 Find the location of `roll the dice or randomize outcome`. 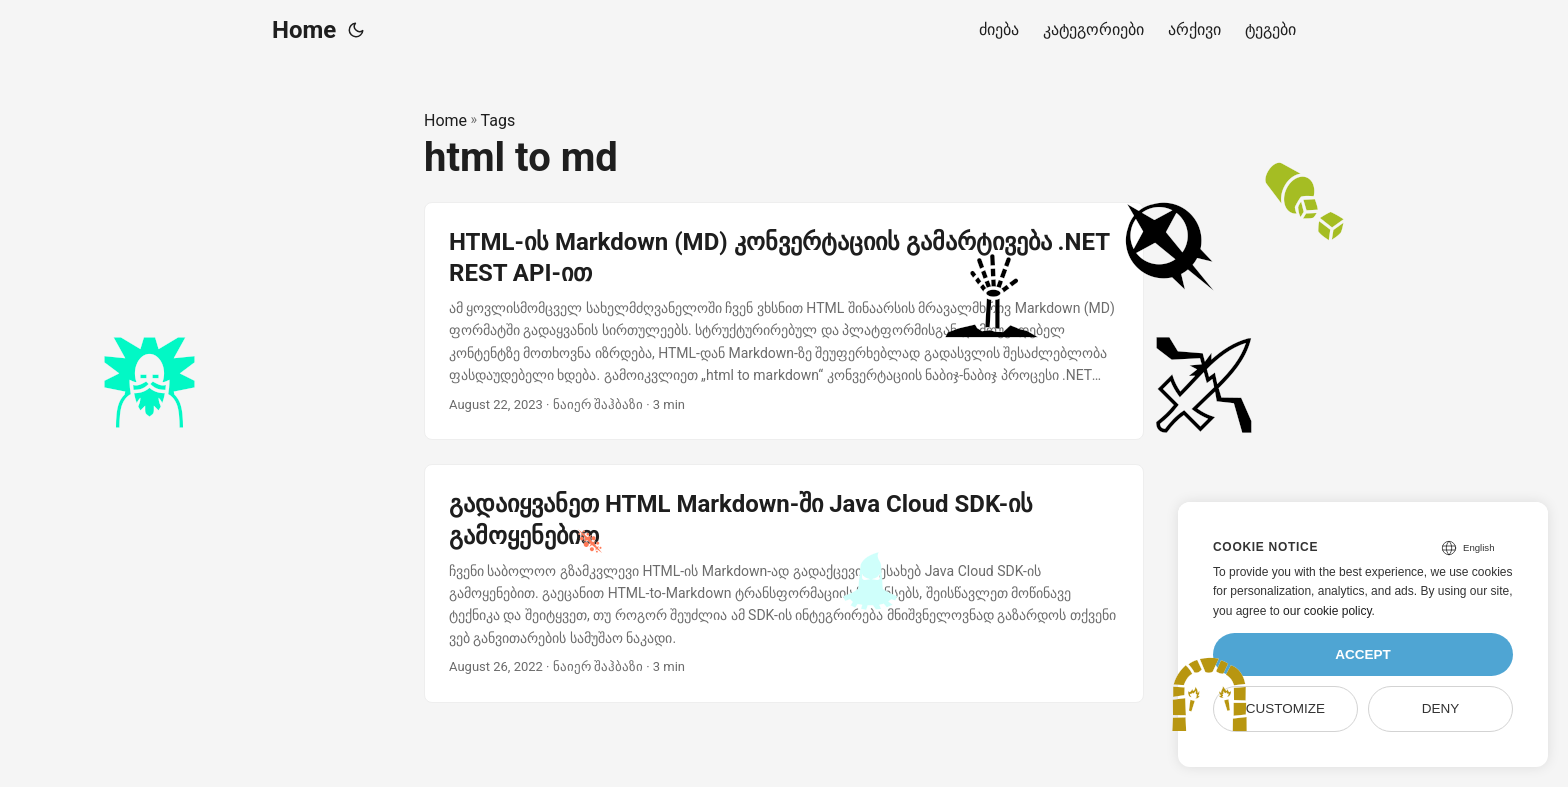

roll the dice or randomize outcome is located at coordinates (1304, 201).